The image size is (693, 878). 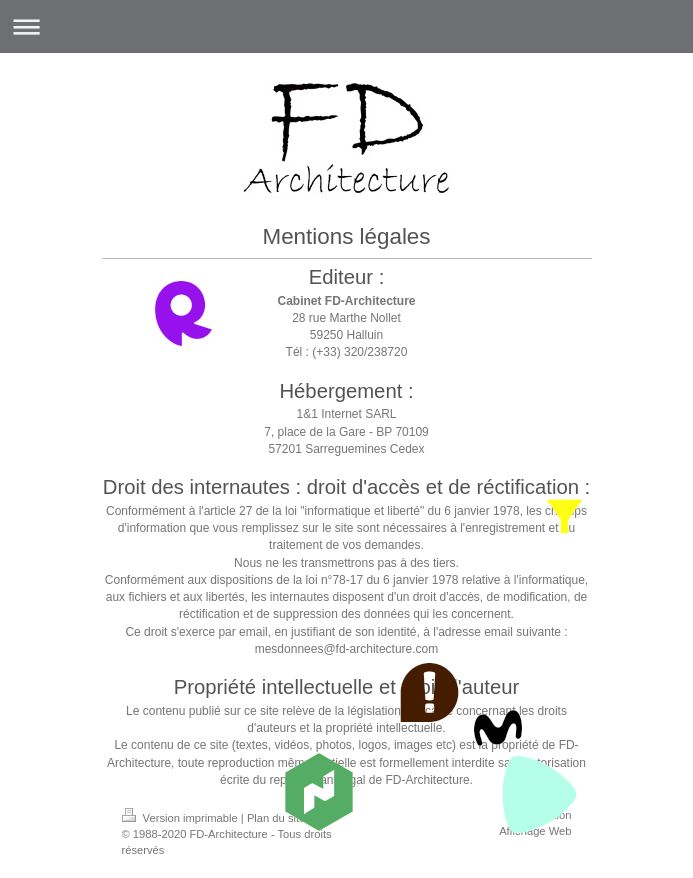 What do you see at coordinates (183, 313) in the screenshot?
I see `open the Rapid API platform` at bounding box center [183, 313].